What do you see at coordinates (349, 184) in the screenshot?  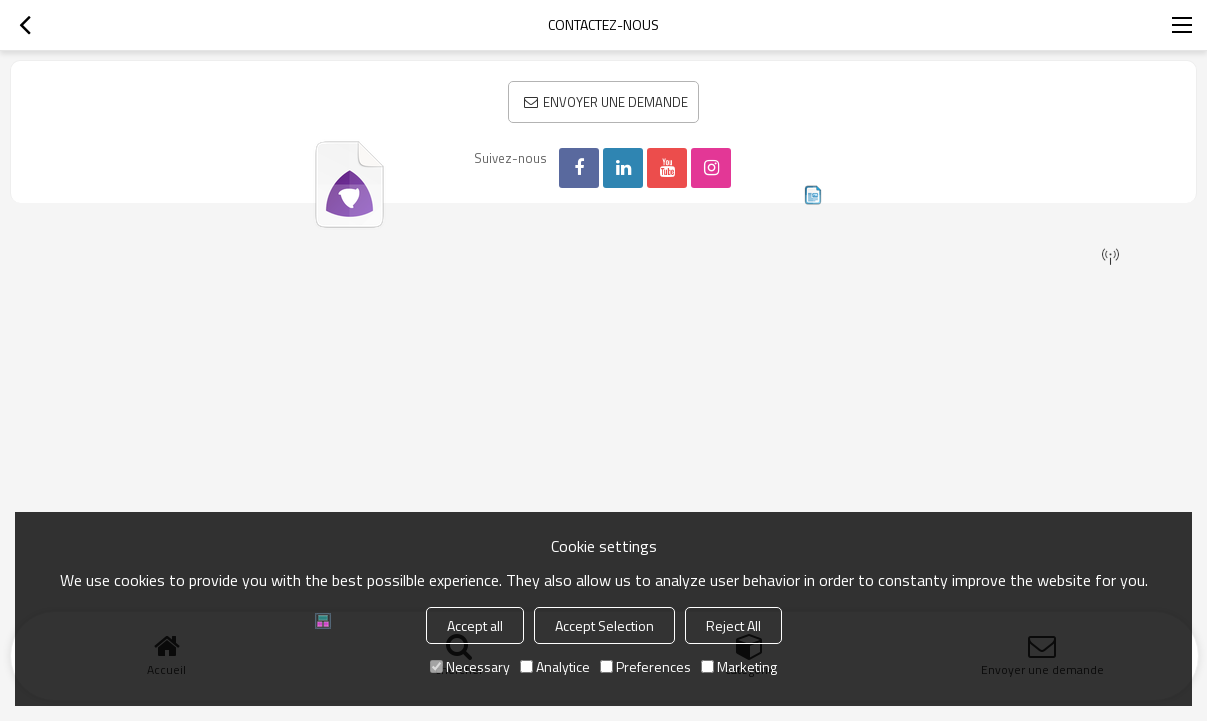 I see `meson build system configuration file` at bounding box center [349, 184].